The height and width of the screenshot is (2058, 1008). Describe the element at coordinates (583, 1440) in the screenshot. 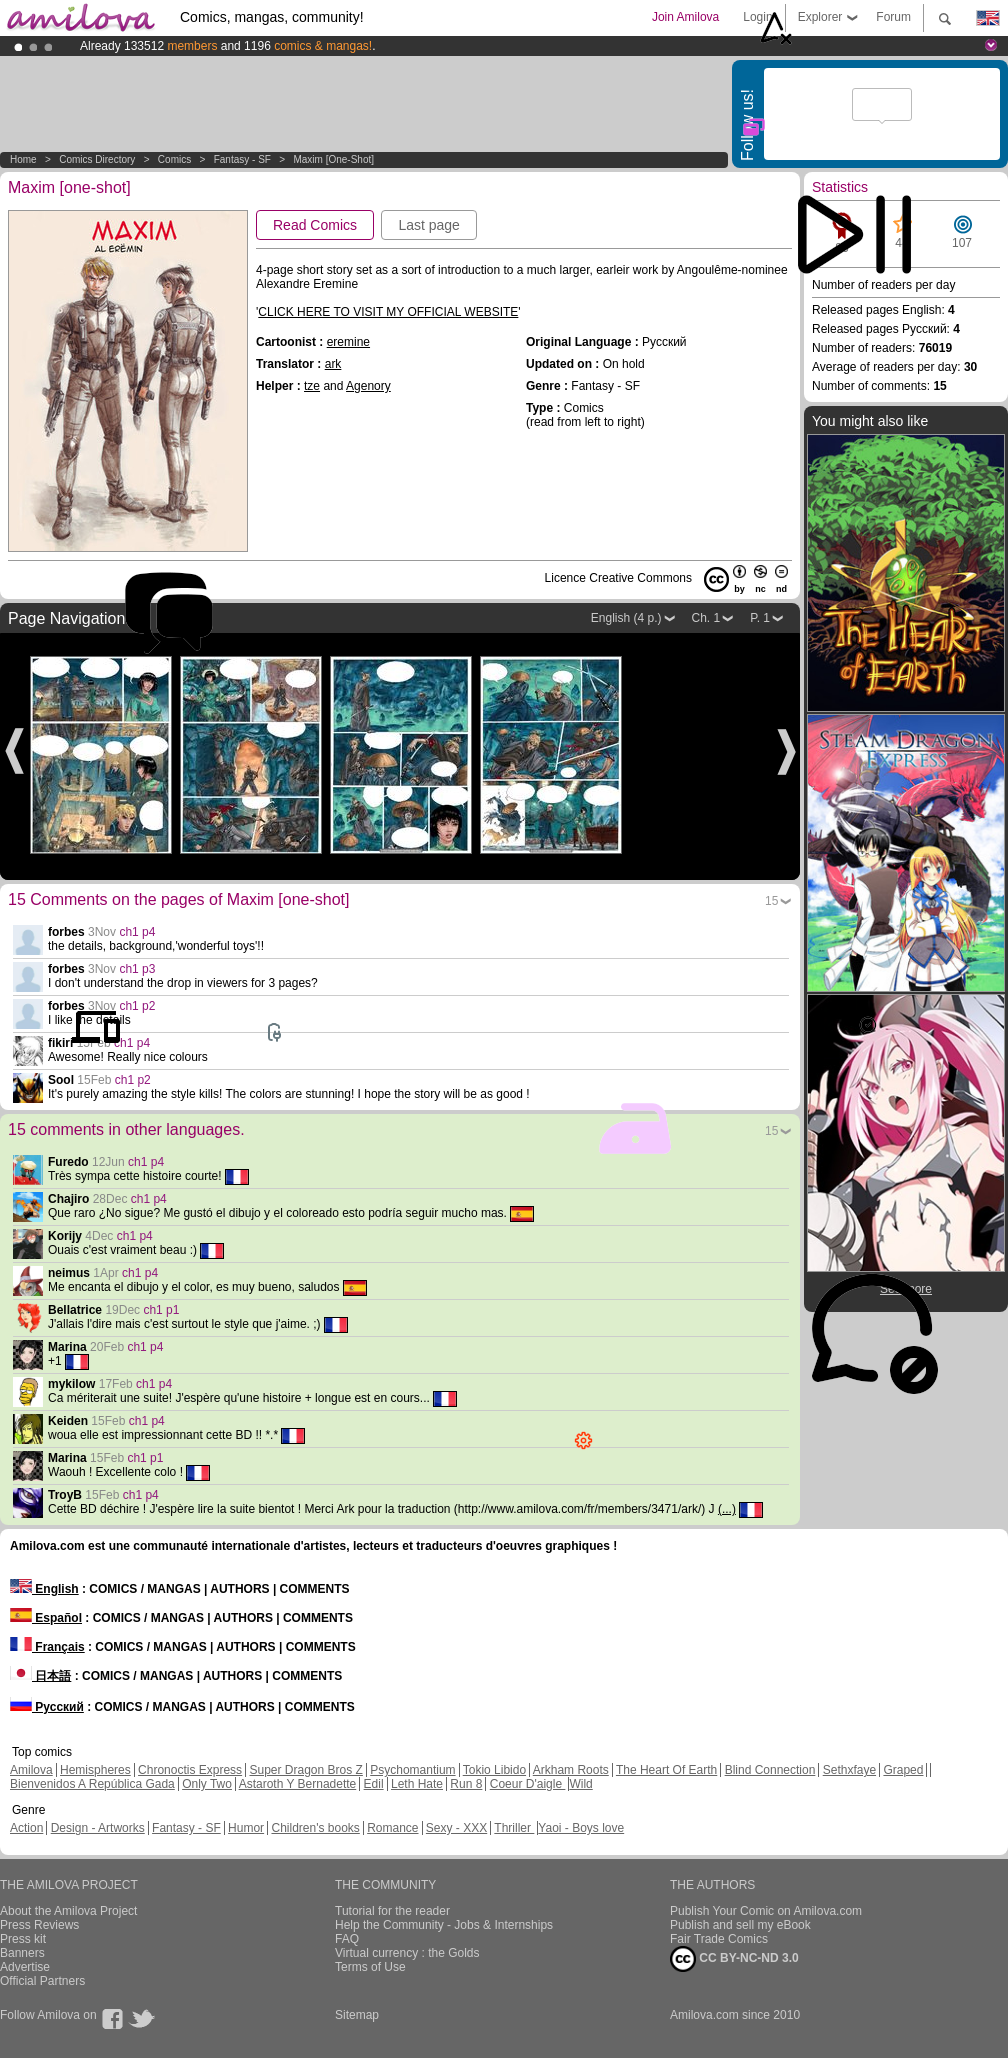

I see `access app settings` at that location.